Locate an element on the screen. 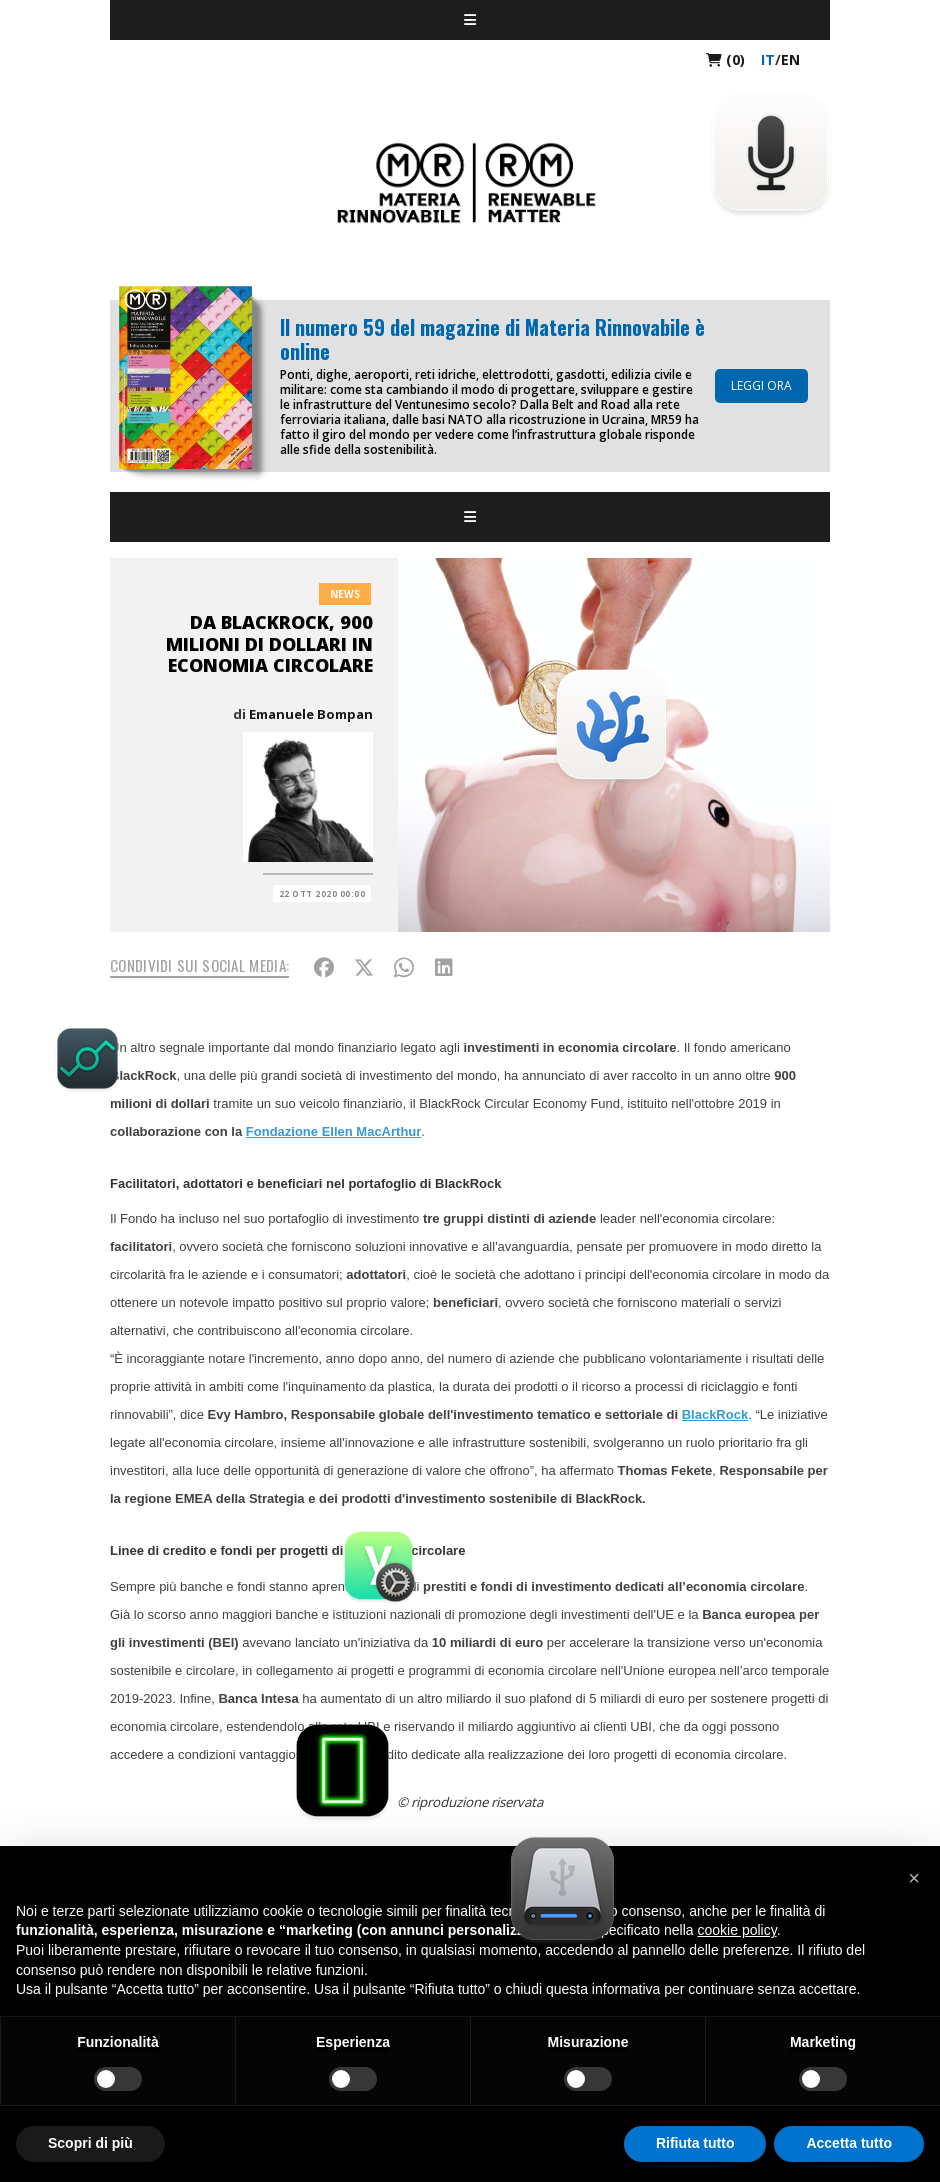 The height and width of the screenshot is (2182, 940). launch portal reloaded game is located at coordinates (342, 1770).